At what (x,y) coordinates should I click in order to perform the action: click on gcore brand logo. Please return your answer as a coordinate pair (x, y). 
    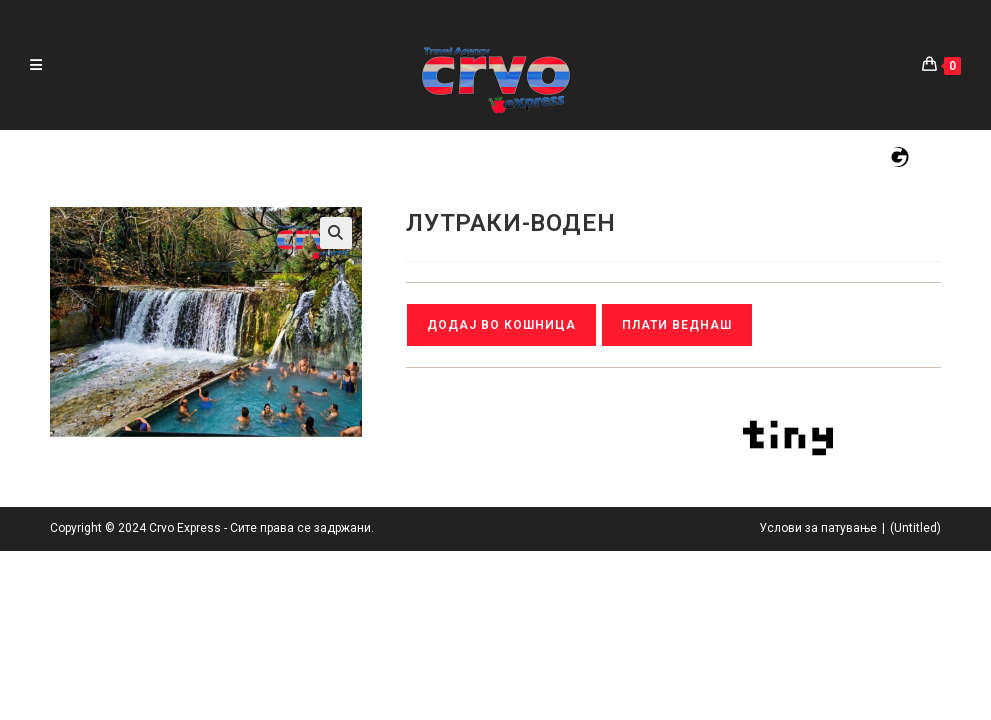
    Looking at the image, I should click on (900, 157).